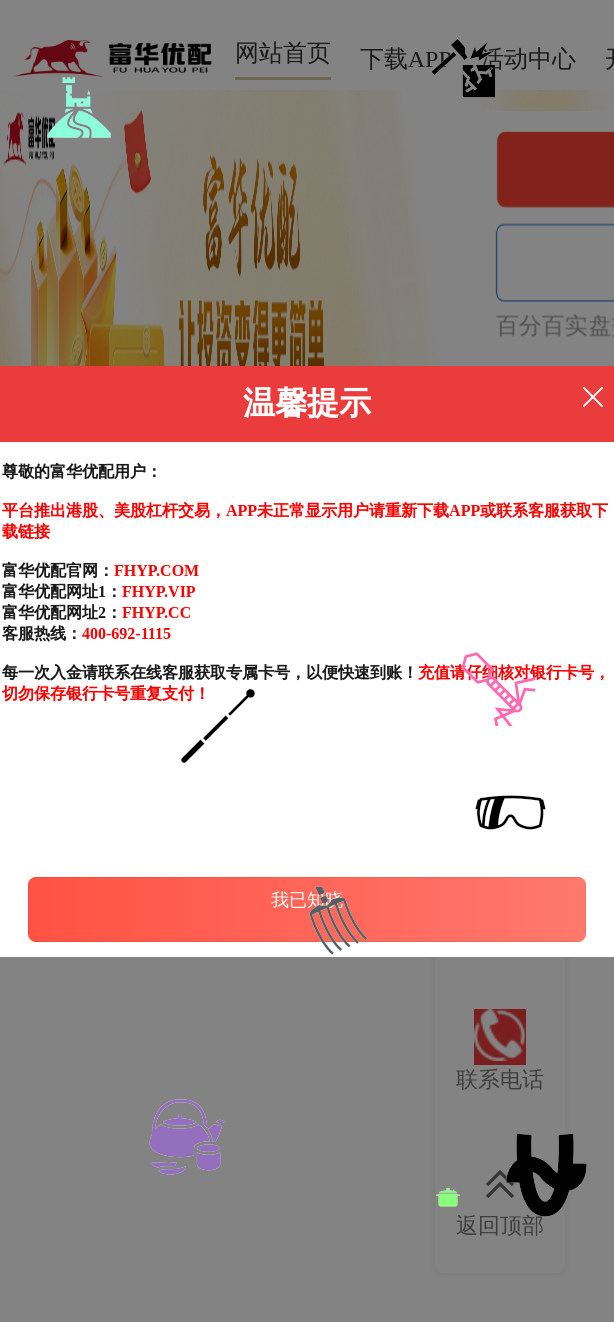  What do you see at coordinates (79, 106) in the screenshot?
I see `view castle or fortress location on map` at bounding box center [79, 106].